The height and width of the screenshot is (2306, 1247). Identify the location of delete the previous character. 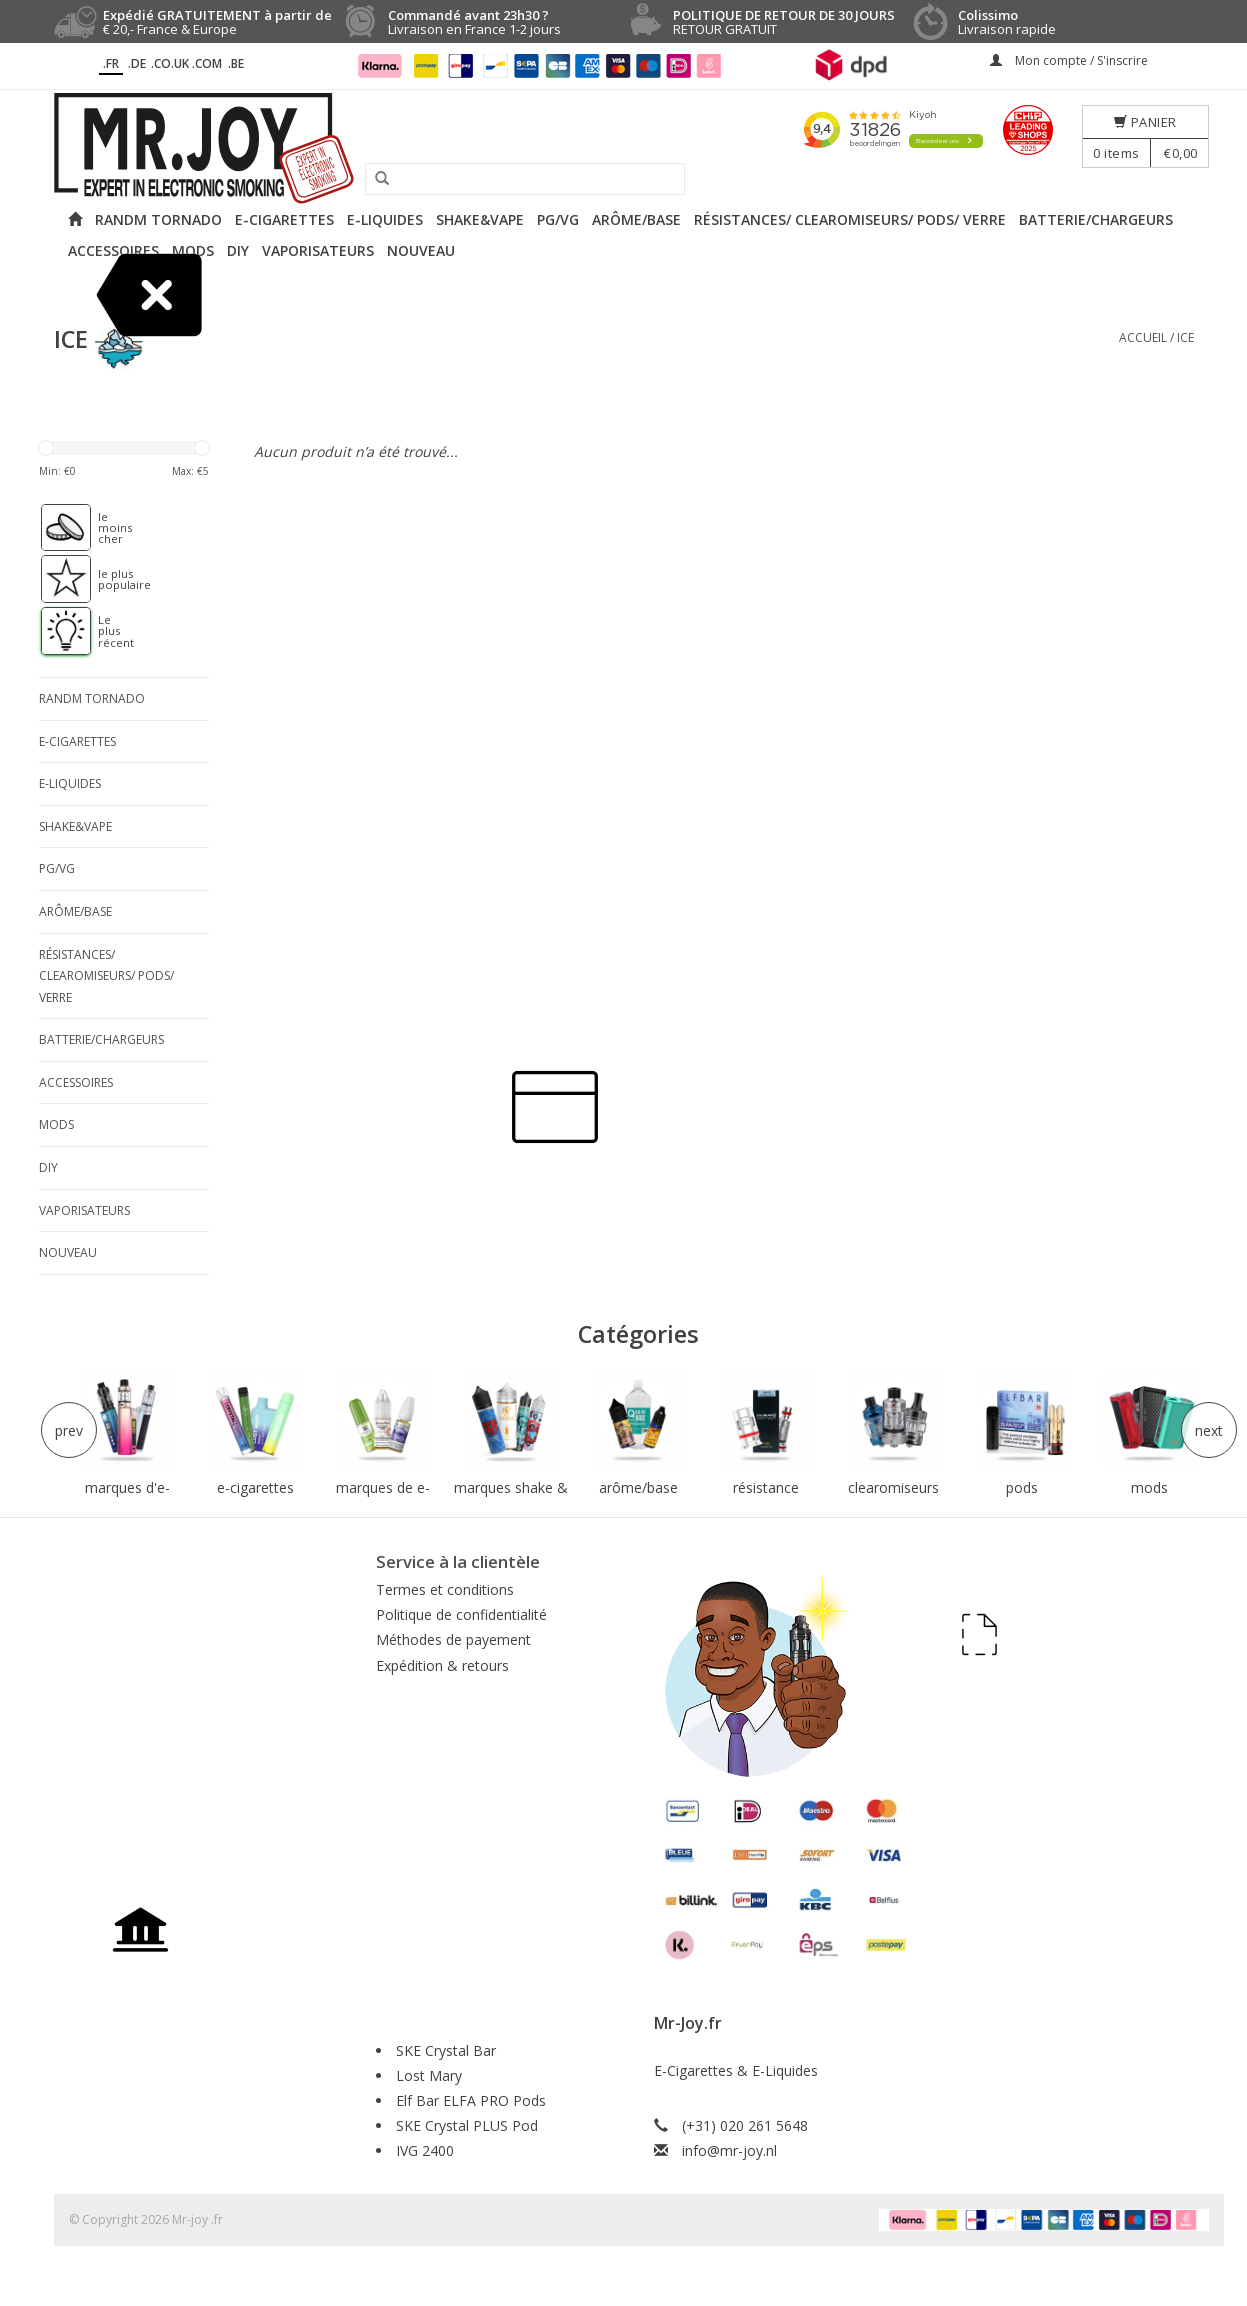
(153, 295).